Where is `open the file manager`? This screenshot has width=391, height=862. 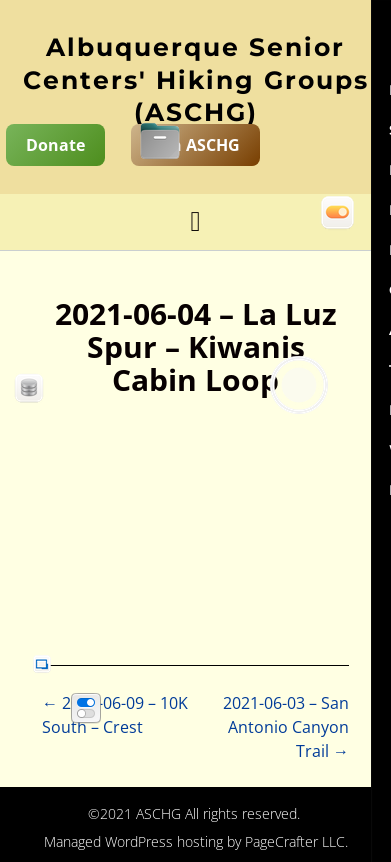 open the file manager is located at coordinates (160, 141).